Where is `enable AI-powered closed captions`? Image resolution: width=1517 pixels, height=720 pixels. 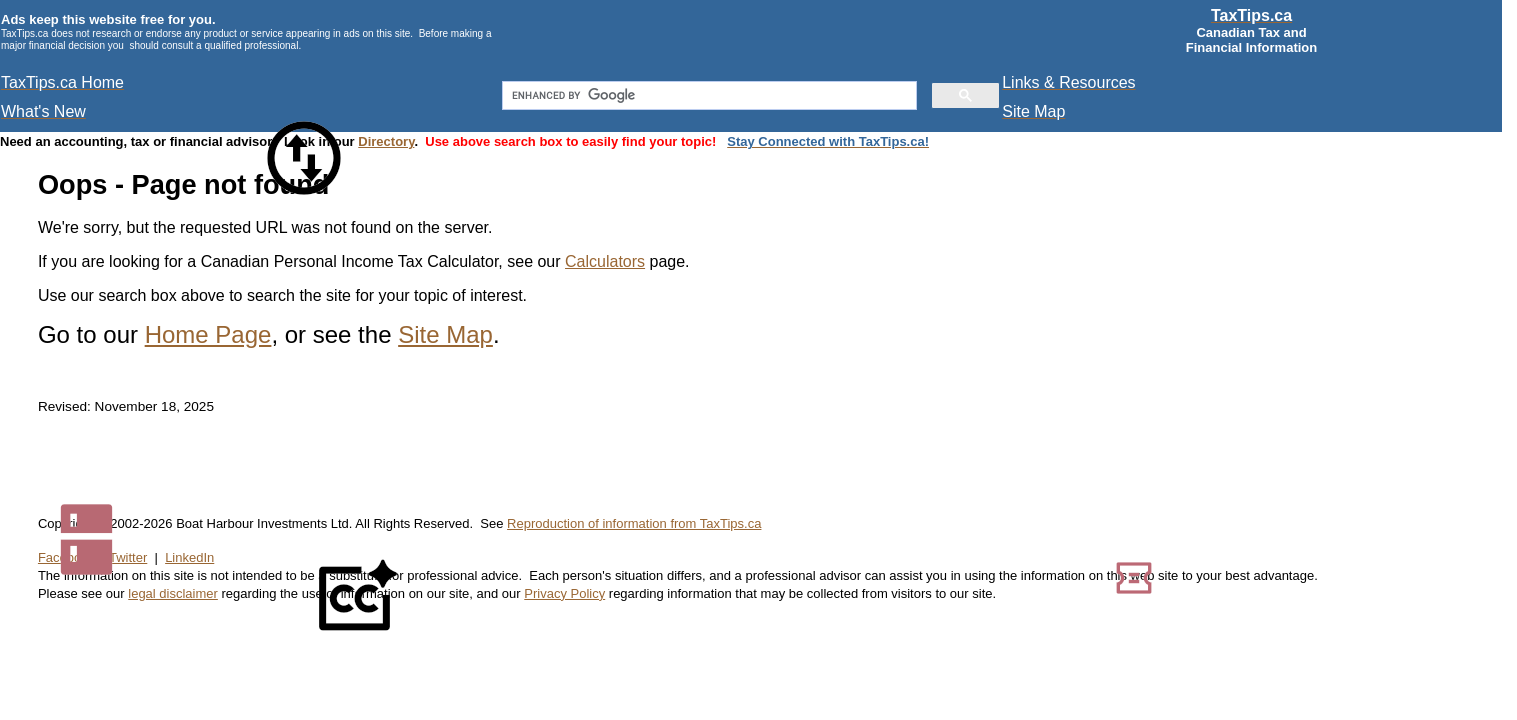 enable AI-powered closed captions is located at coordinates (354, 598).